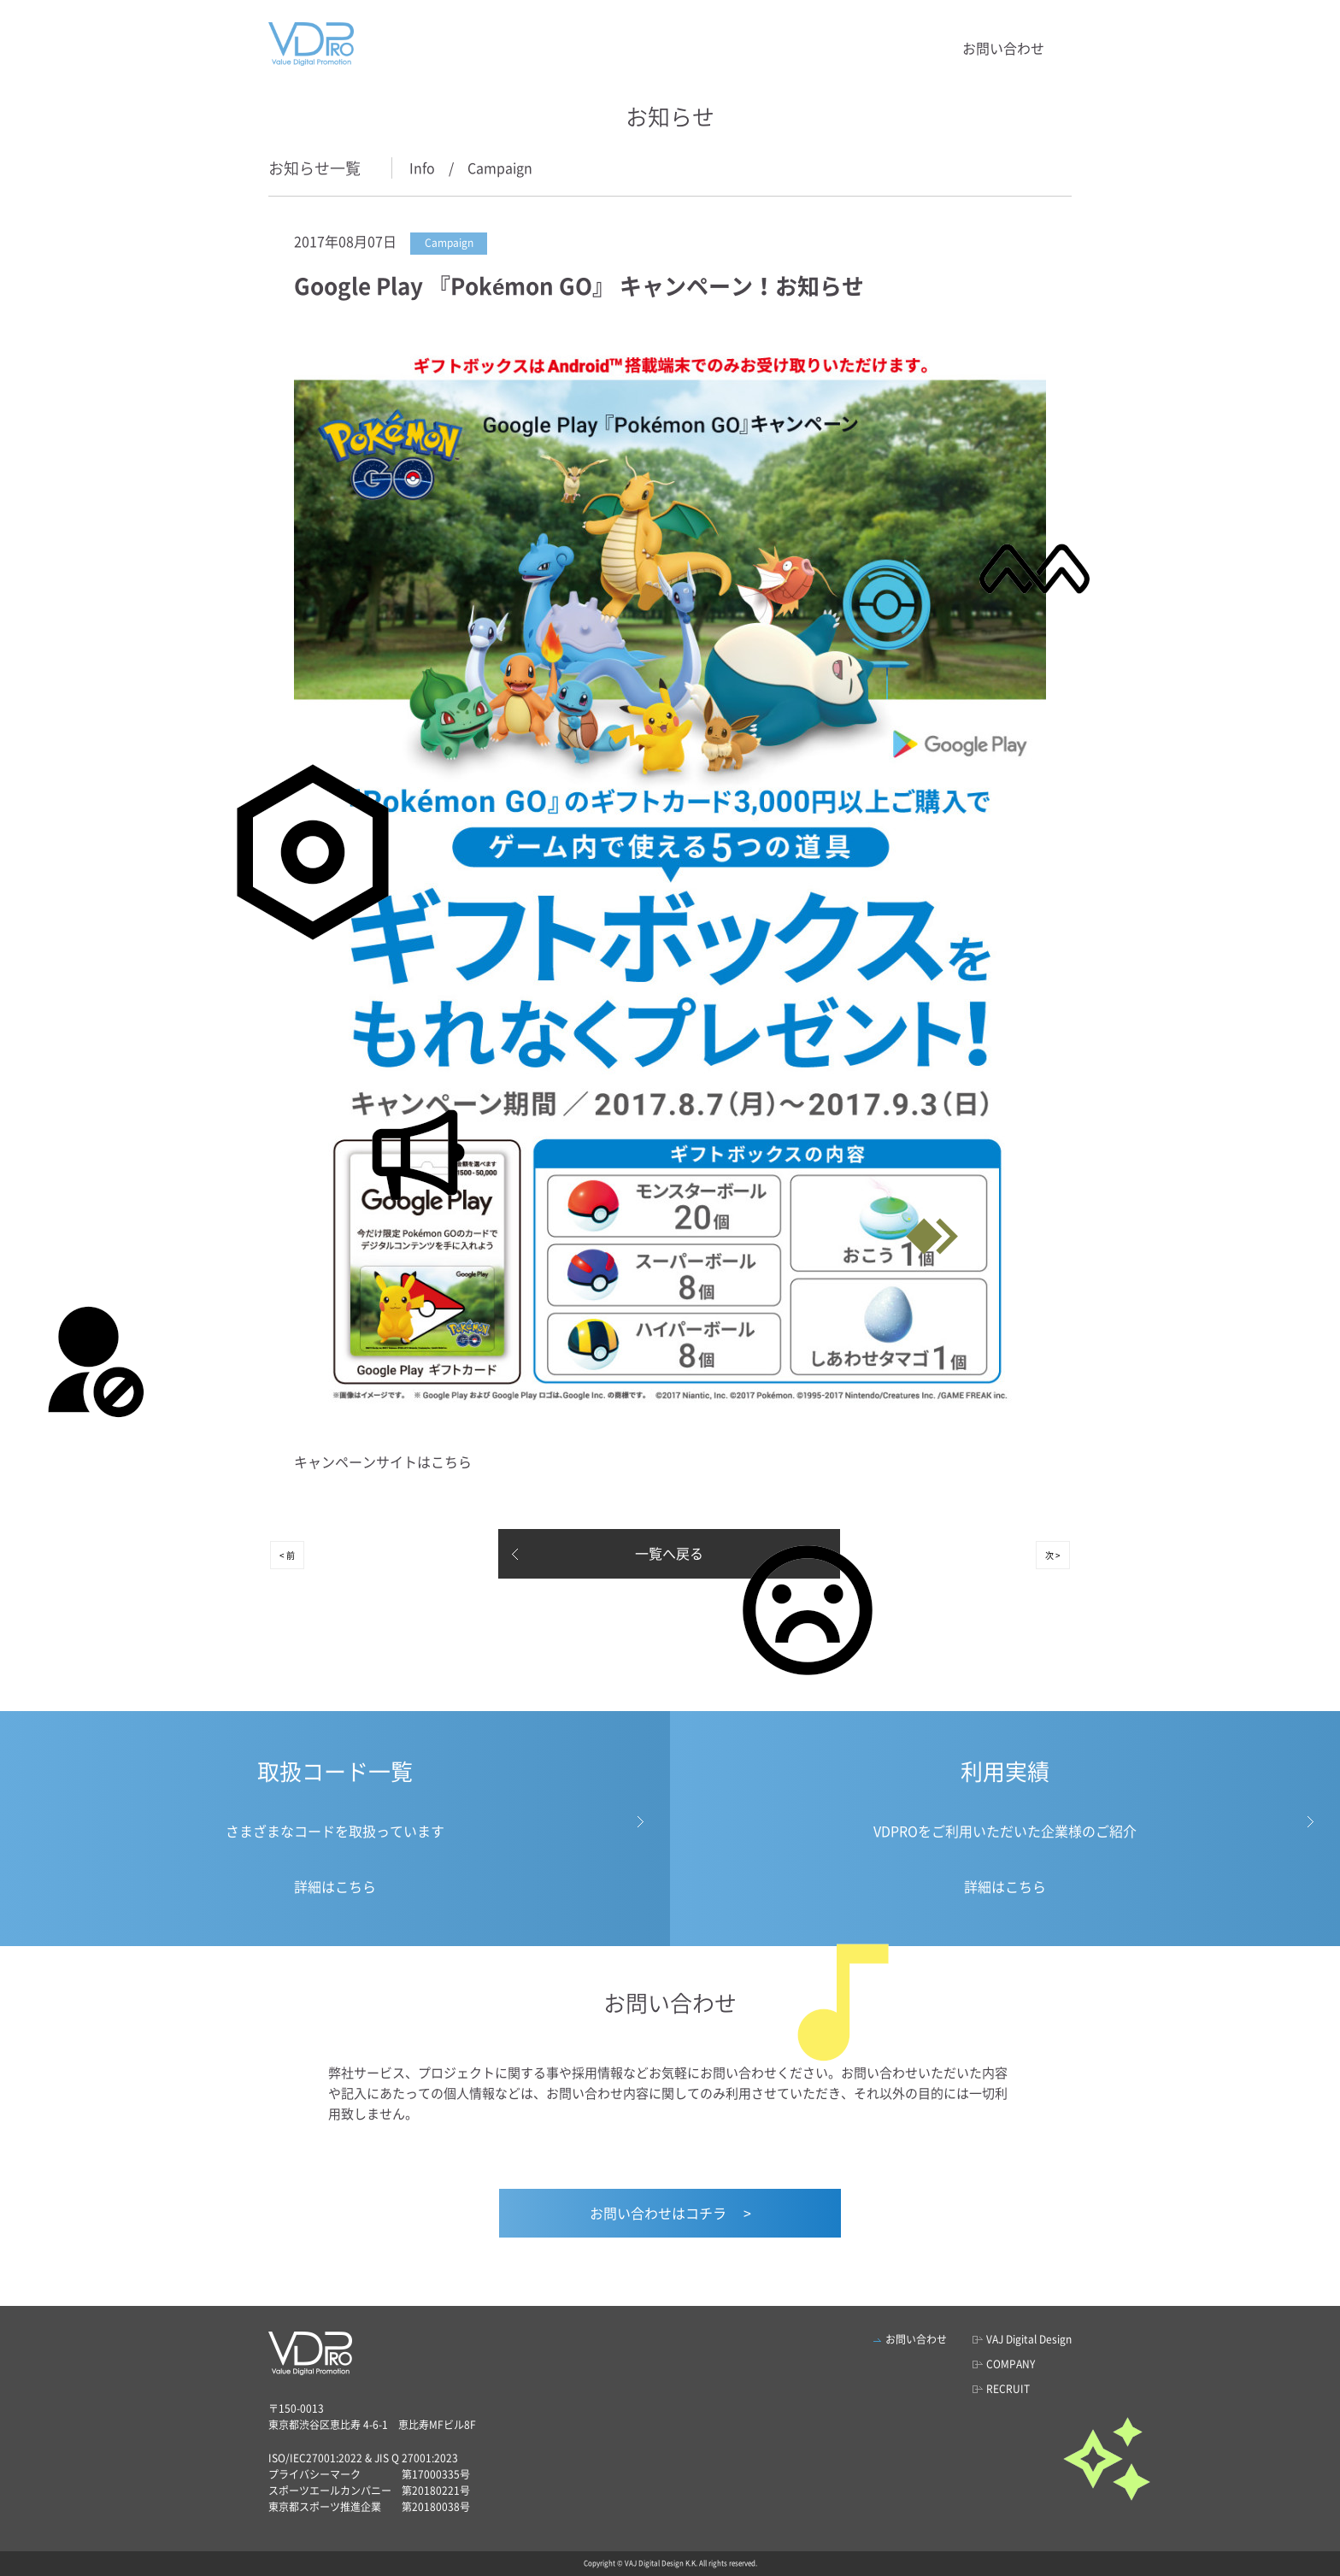  Describe the element at coordinates (1034, 568) in the screenshot. I see `momenteo app logo` at that location.